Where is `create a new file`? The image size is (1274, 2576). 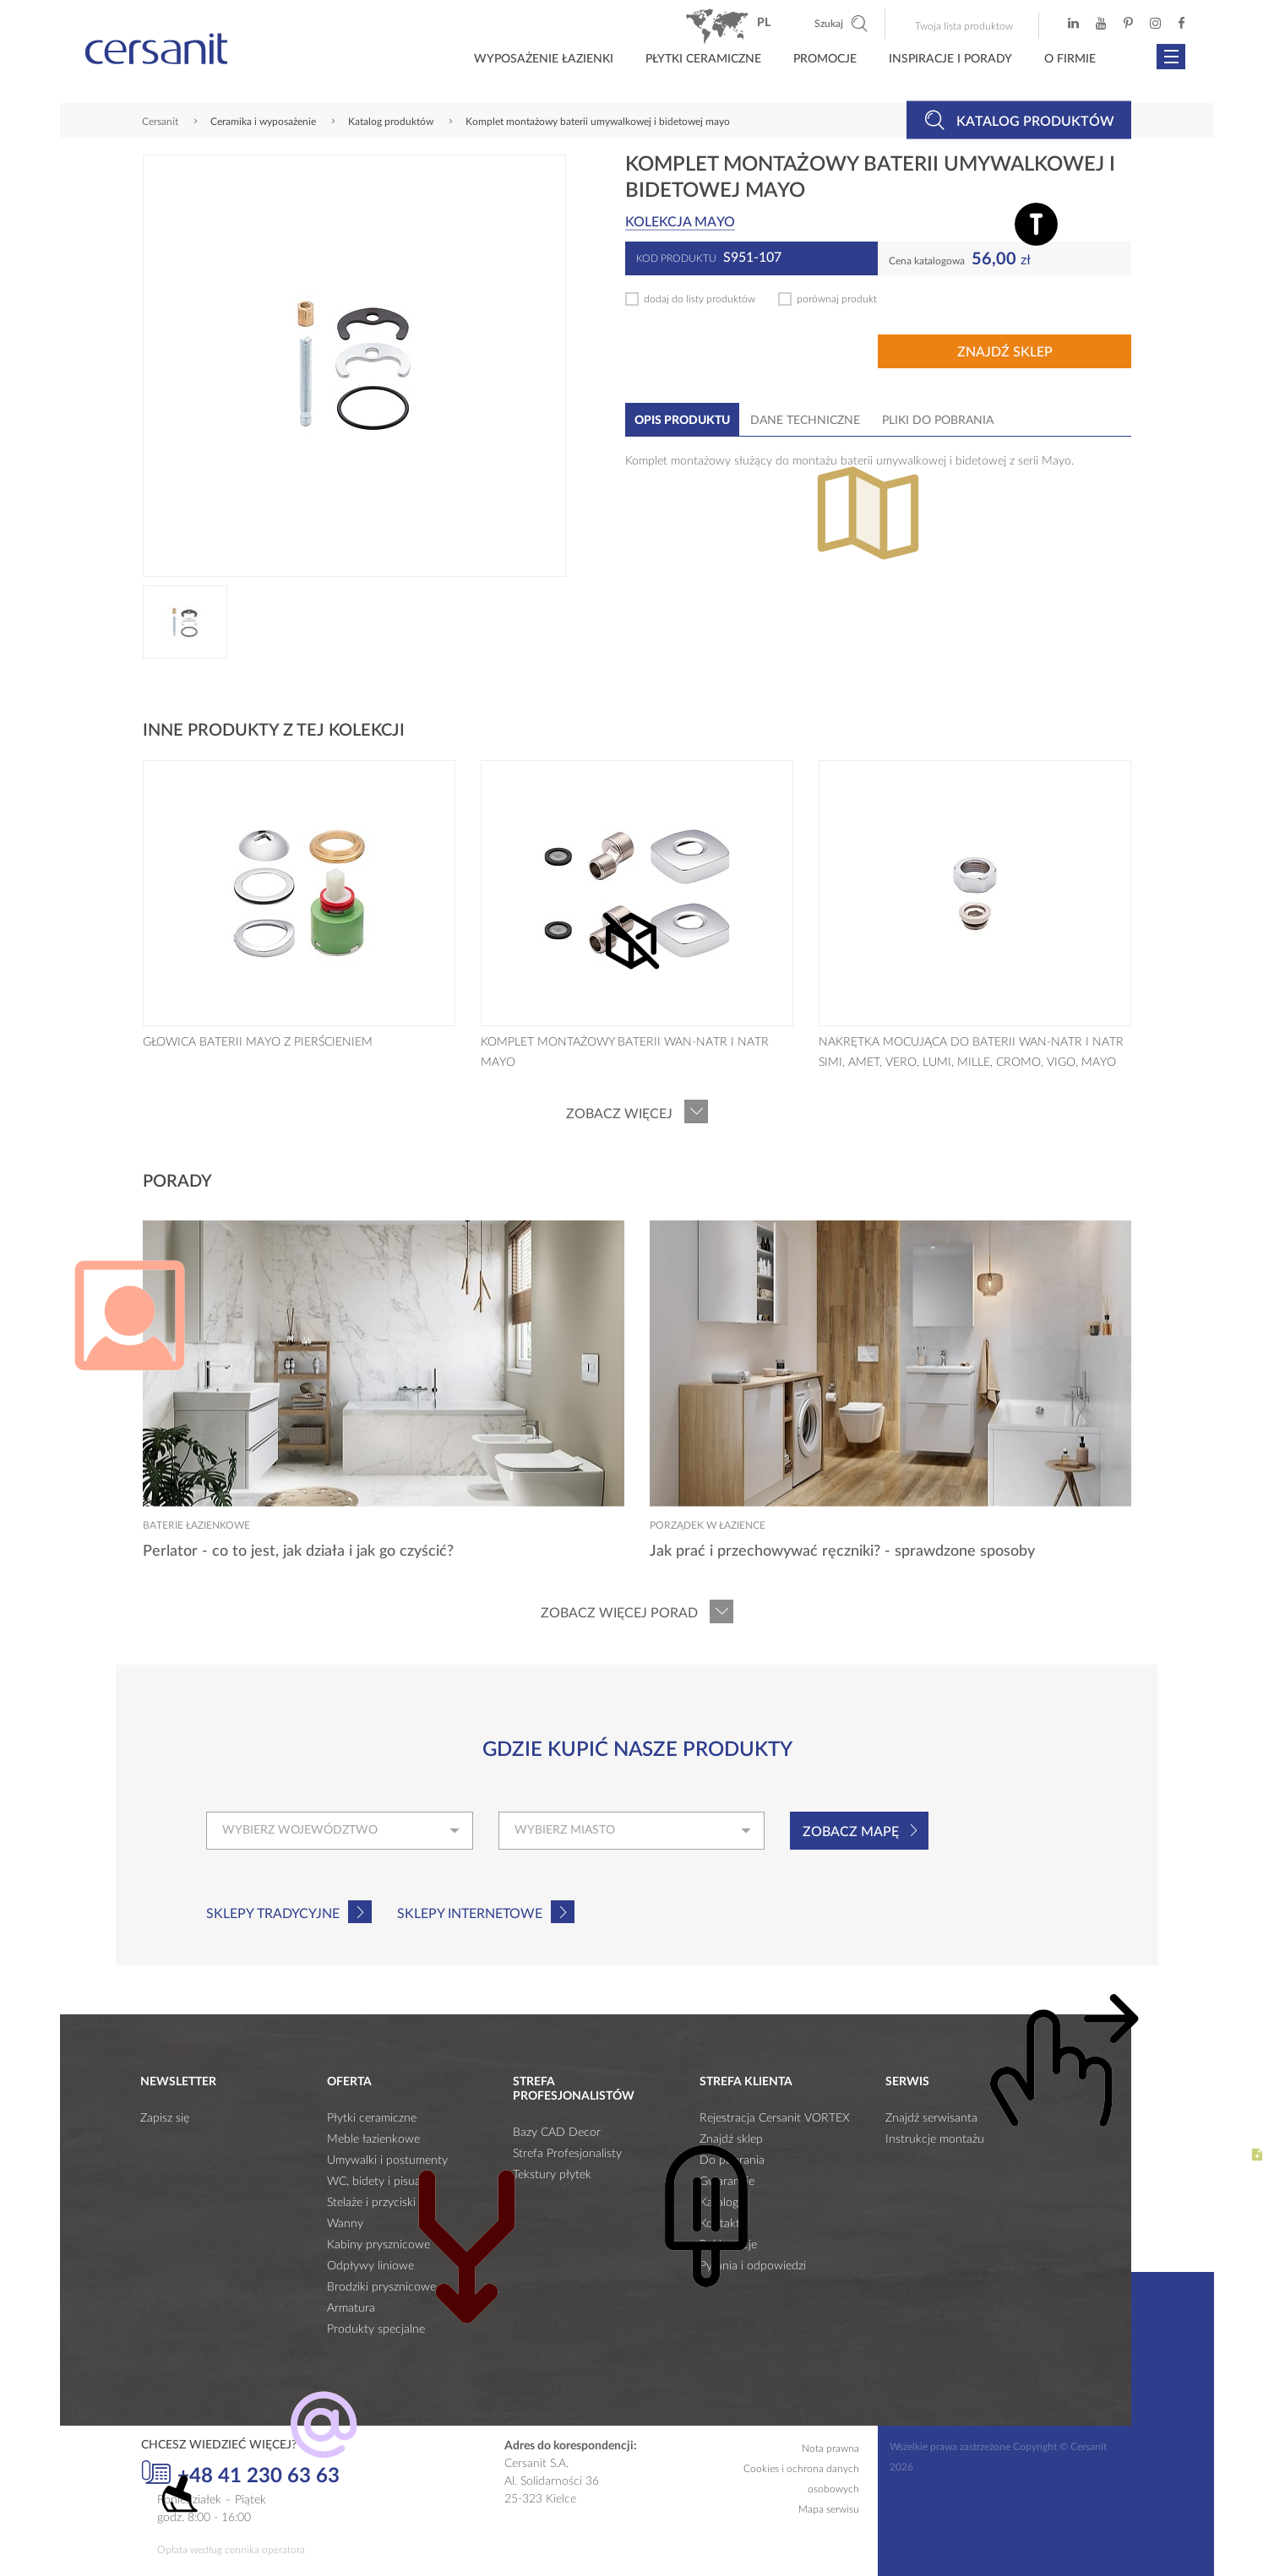
create a new file is located at coordinates (1257, 2155).